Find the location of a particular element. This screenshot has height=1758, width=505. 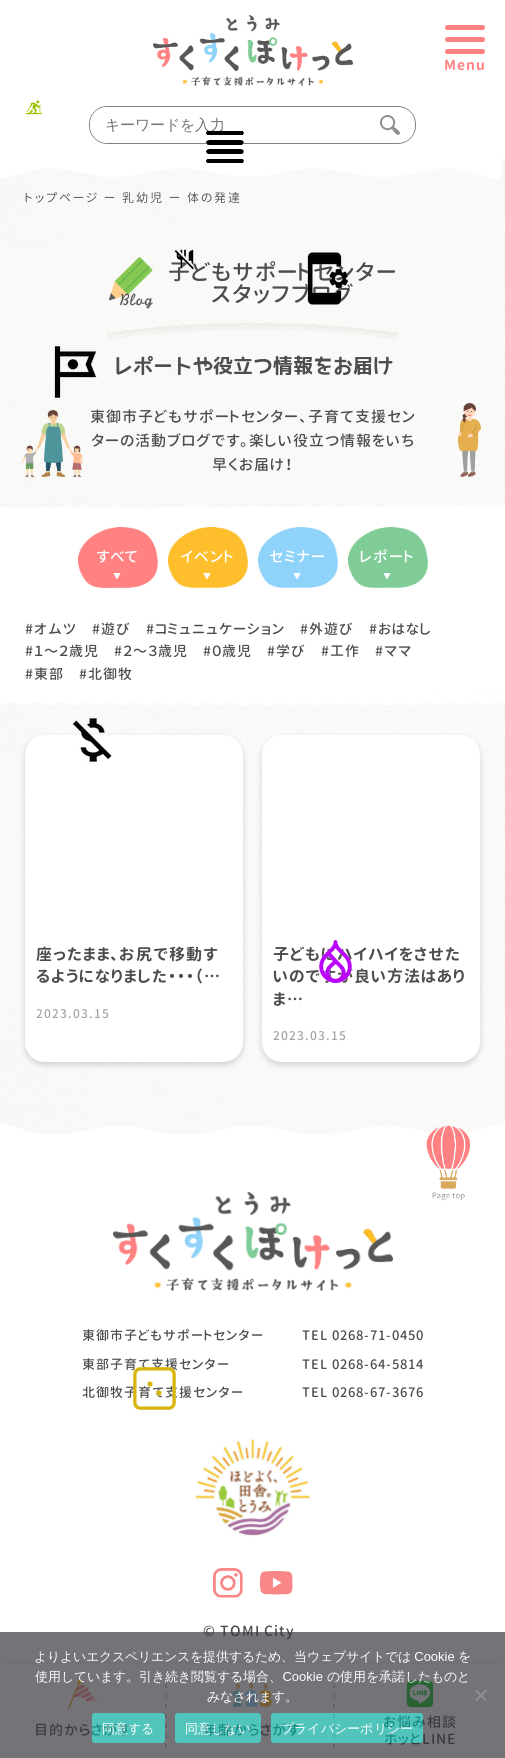

indicates no food or meals available is located at coordinates (185, 259).